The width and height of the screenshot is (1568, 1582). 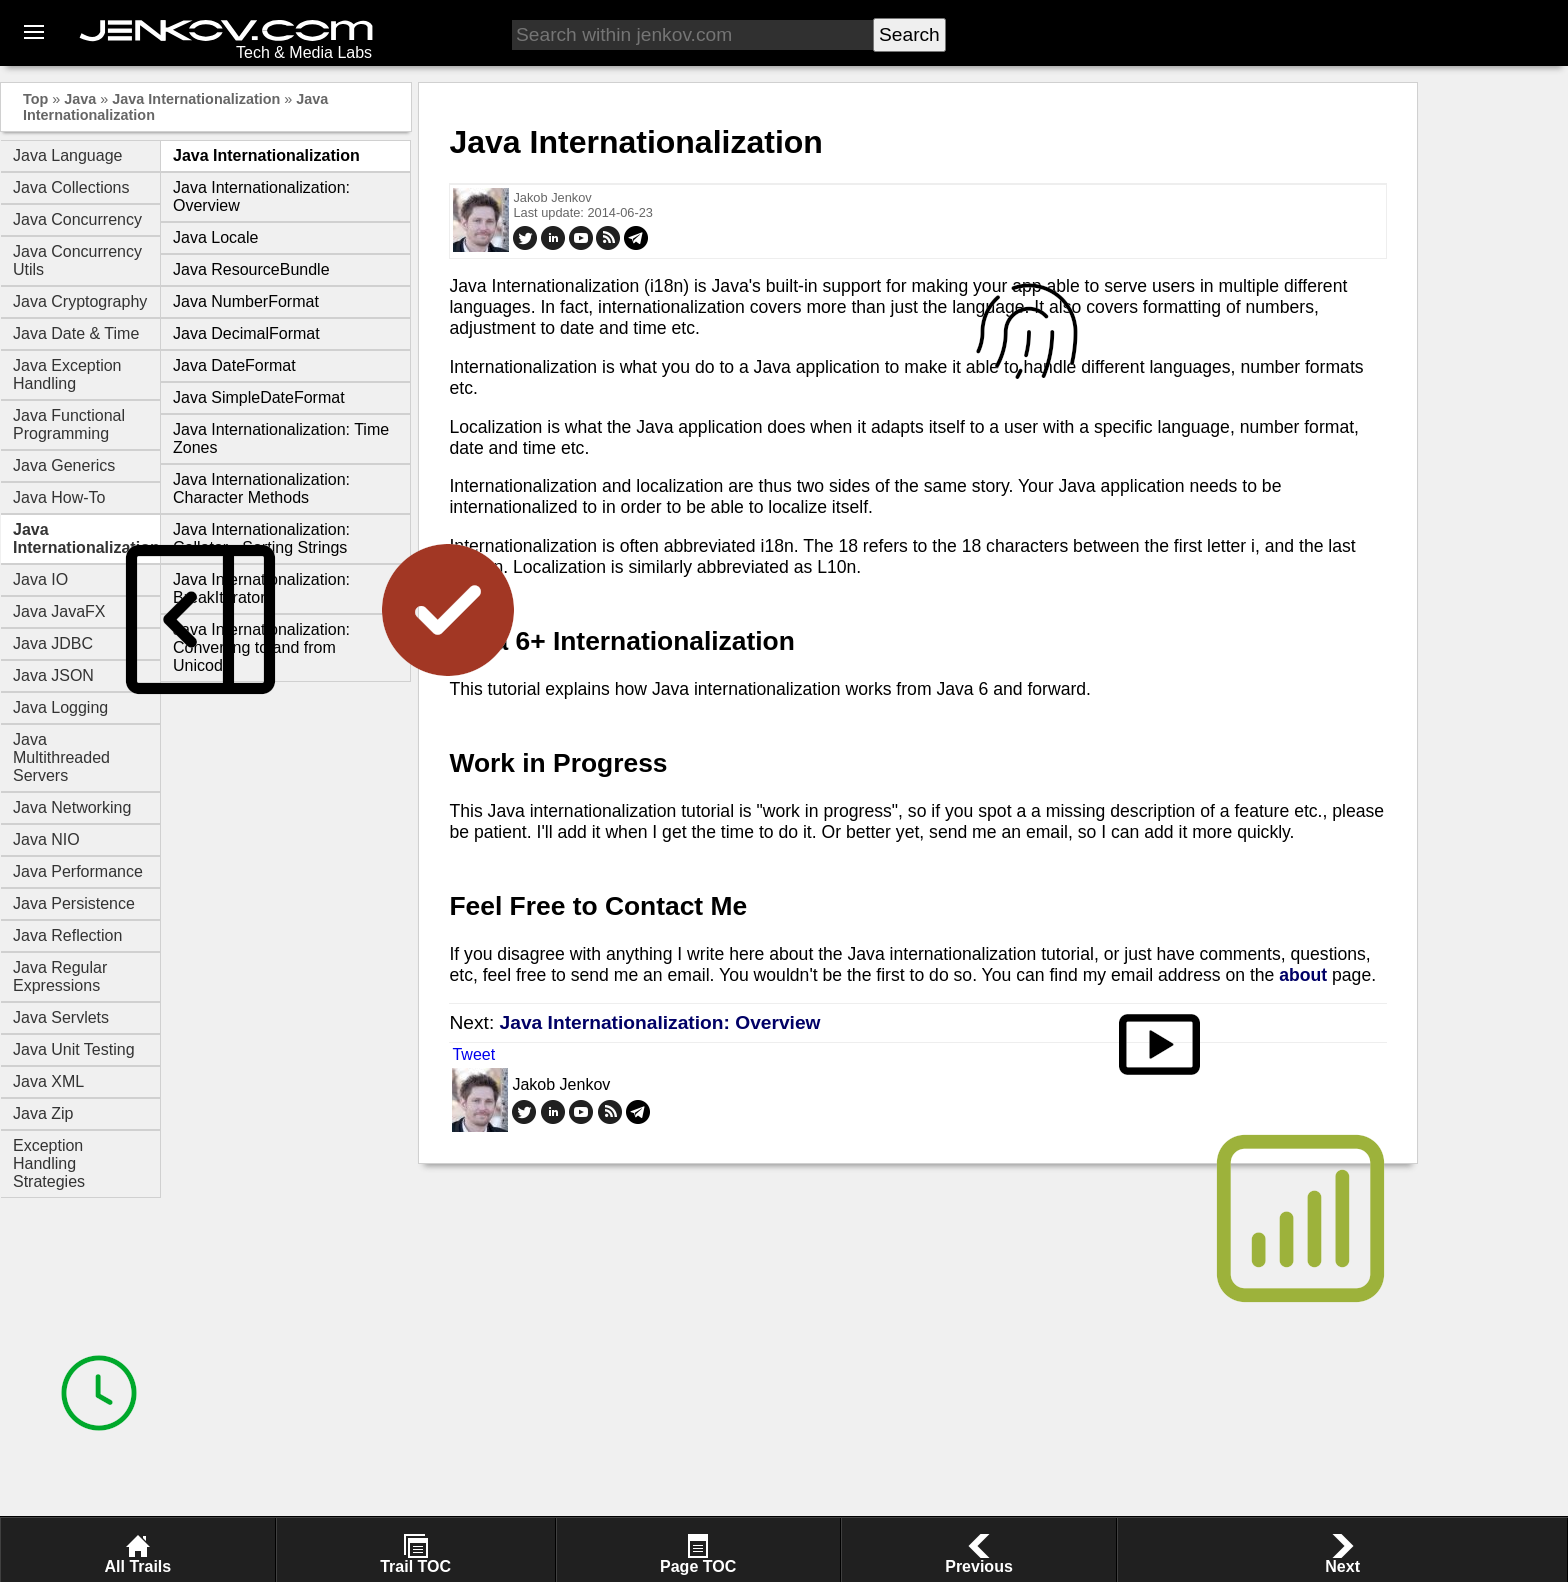 What do you see at coordinates (448, 610) in the screenshot?
I see `indicates successful completion or confirmation` at bounding box center [448, 610].